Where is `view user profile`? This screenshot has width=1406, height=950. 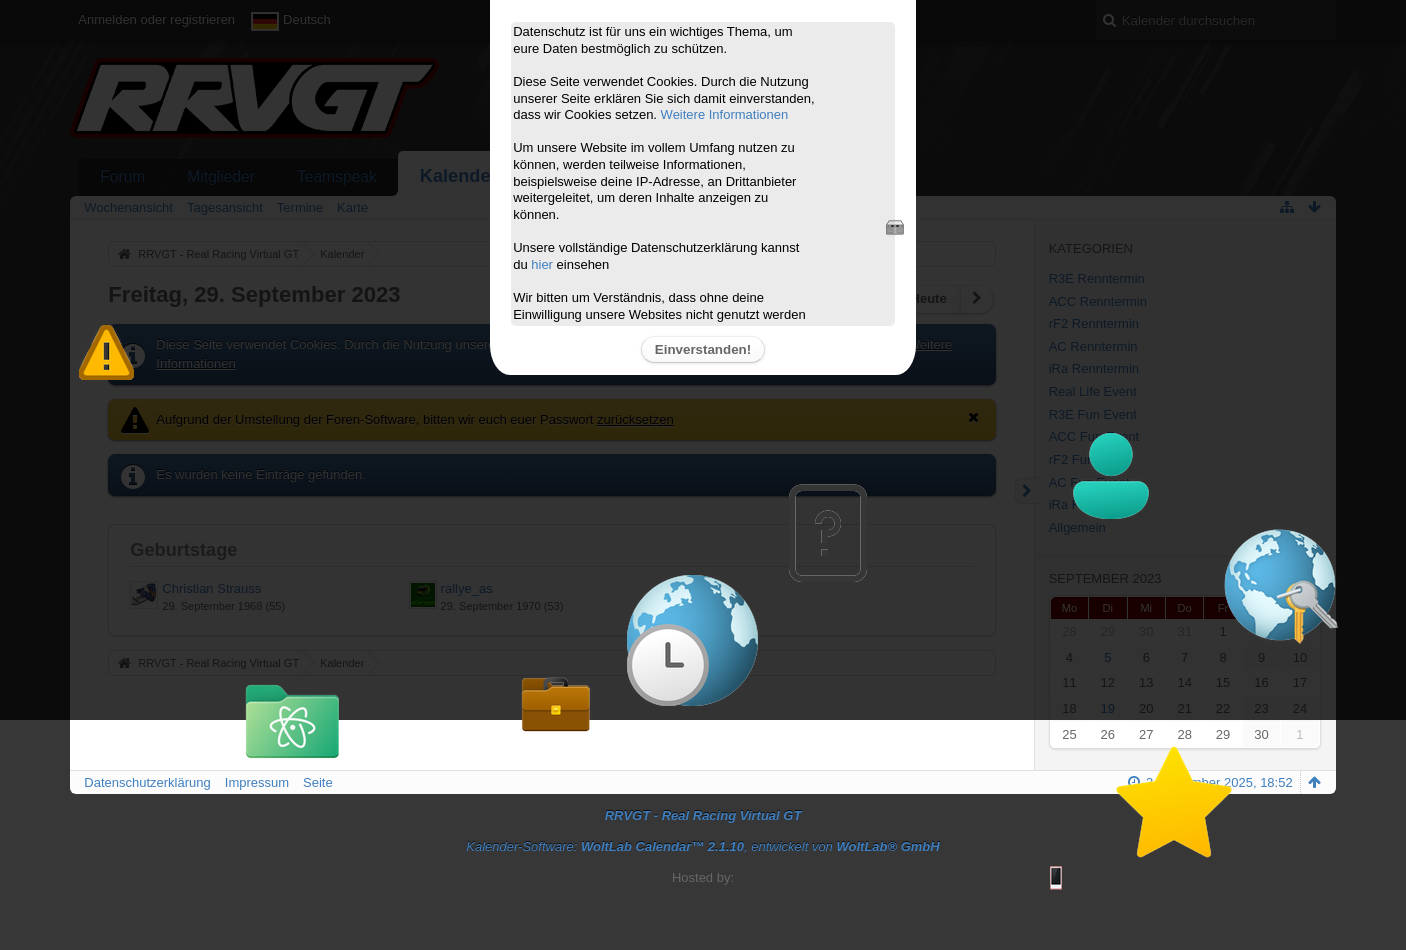 view user profile is located at coordinates (1111, 476).